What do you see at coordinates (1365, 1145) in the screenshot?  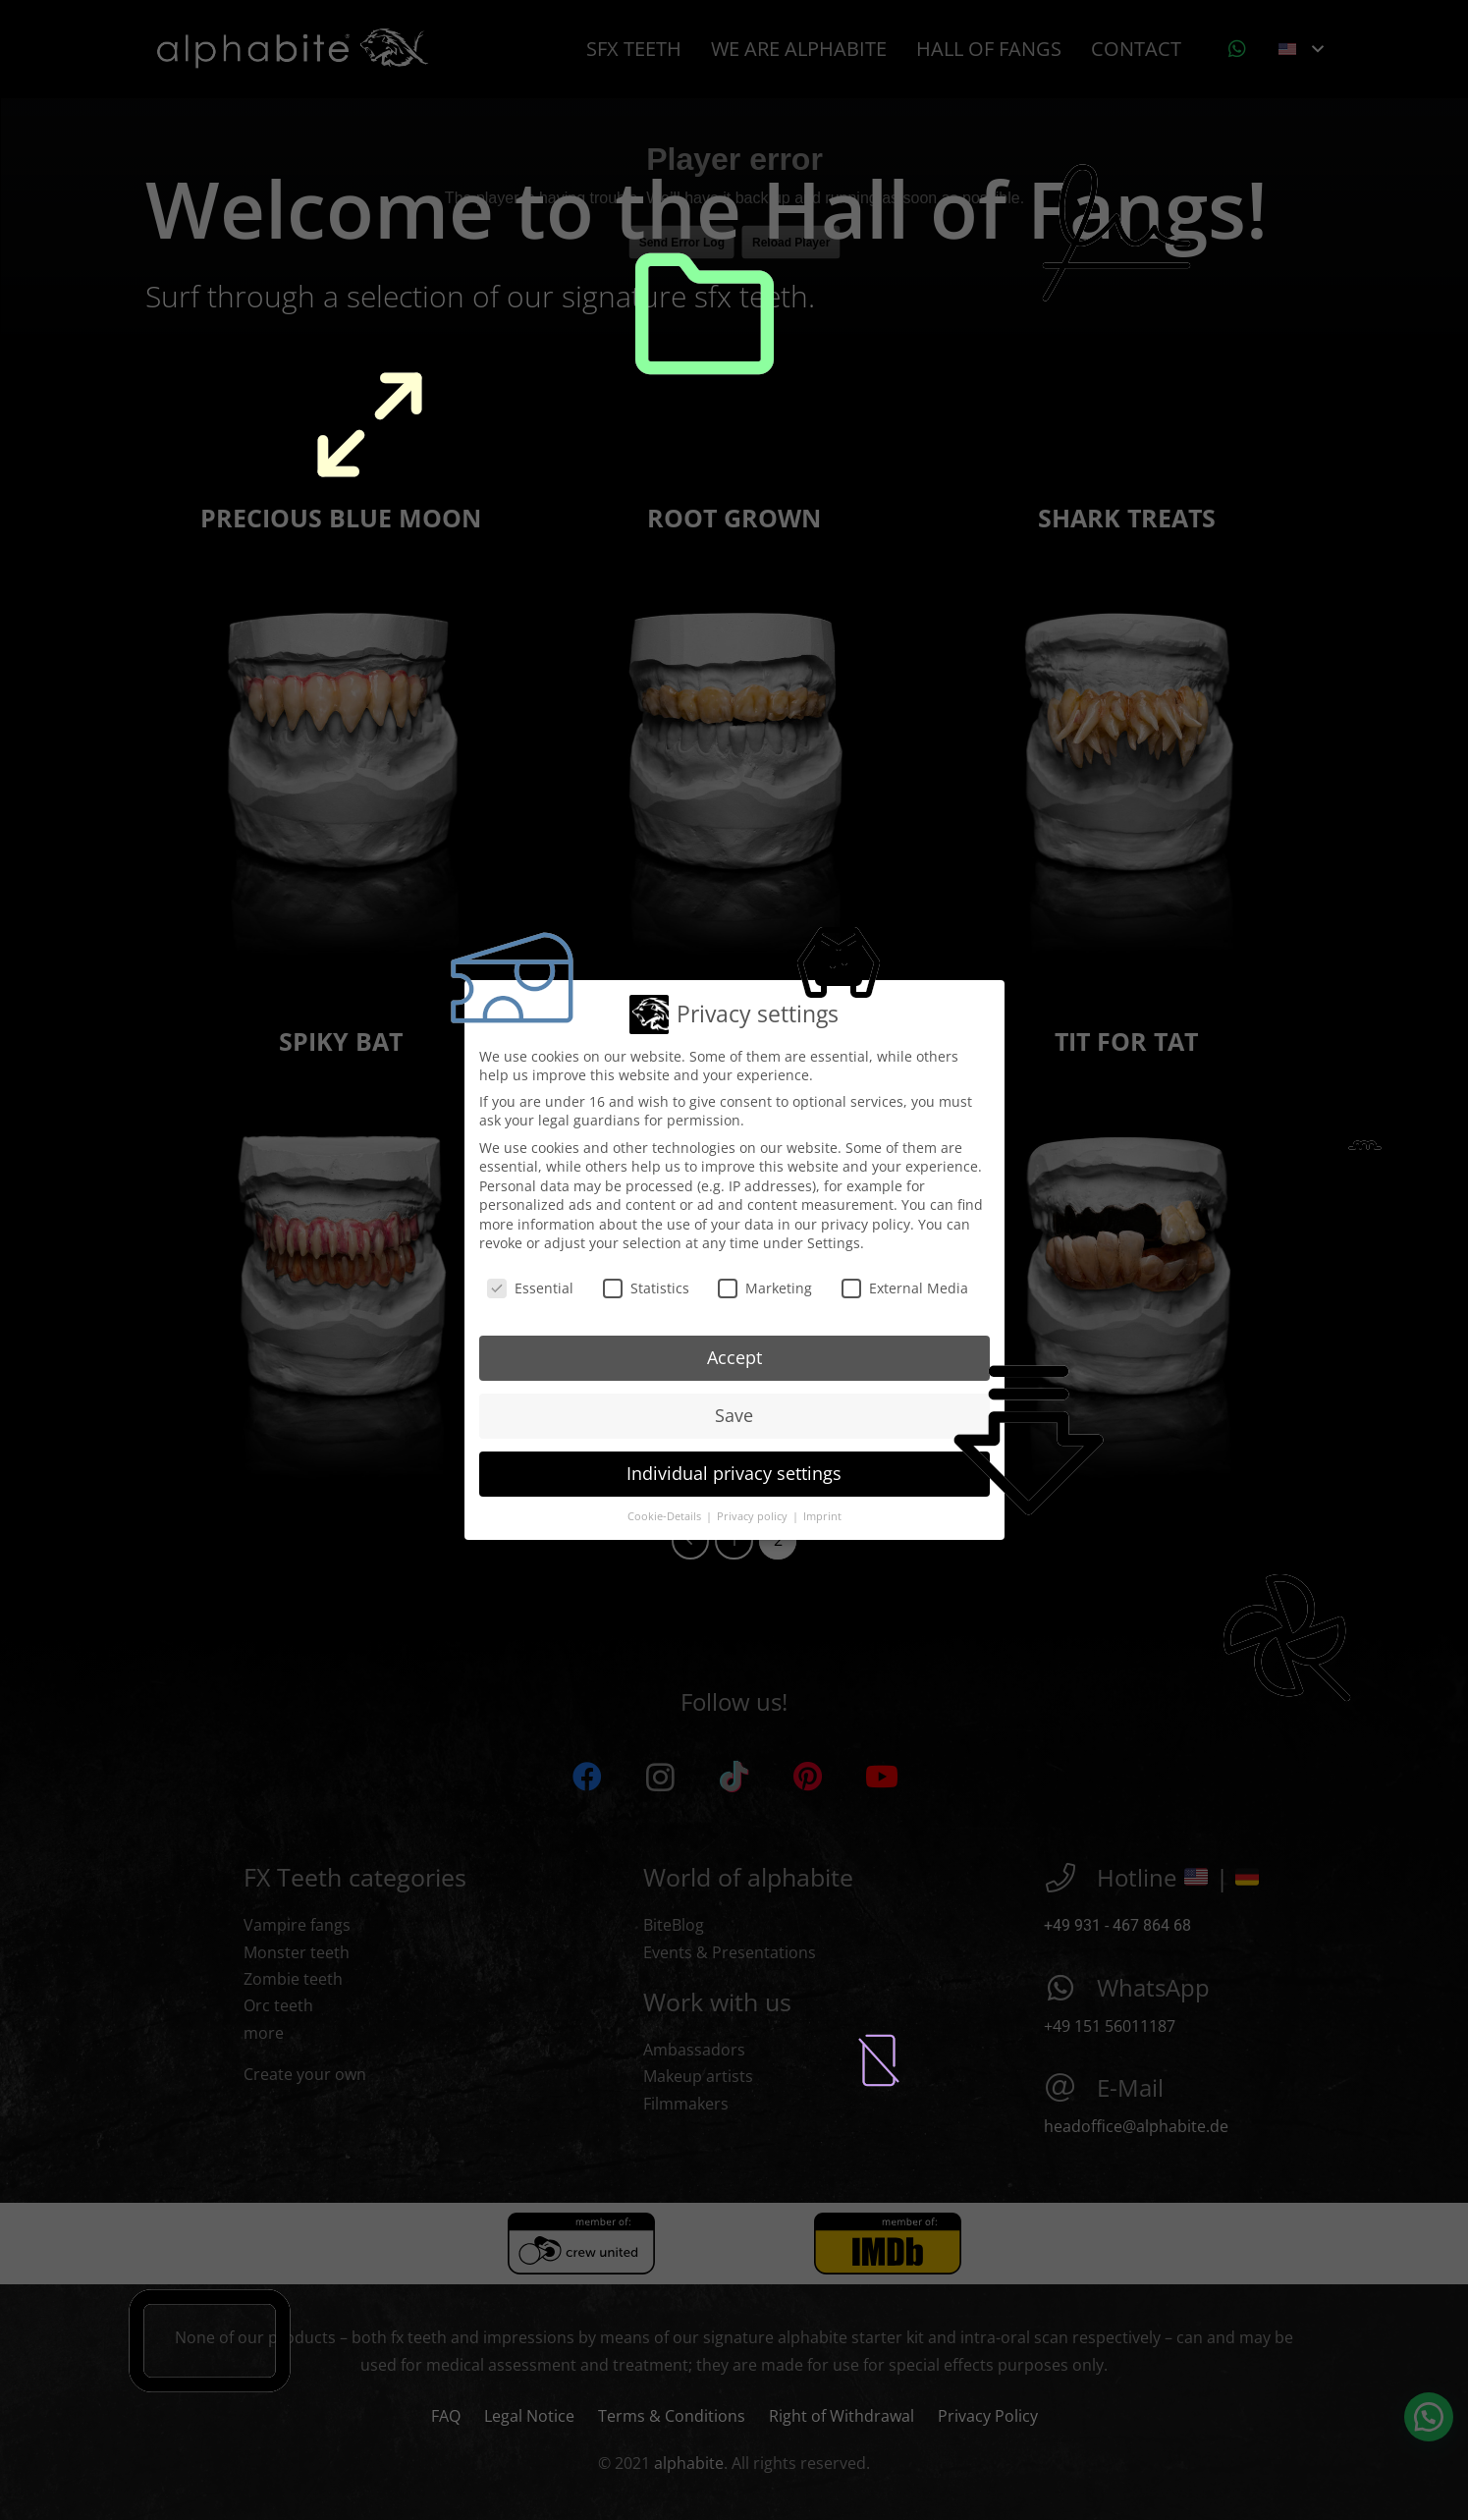 I see `represents an inductor component in a circuit diagram` at bounding box center [1365, 1145].